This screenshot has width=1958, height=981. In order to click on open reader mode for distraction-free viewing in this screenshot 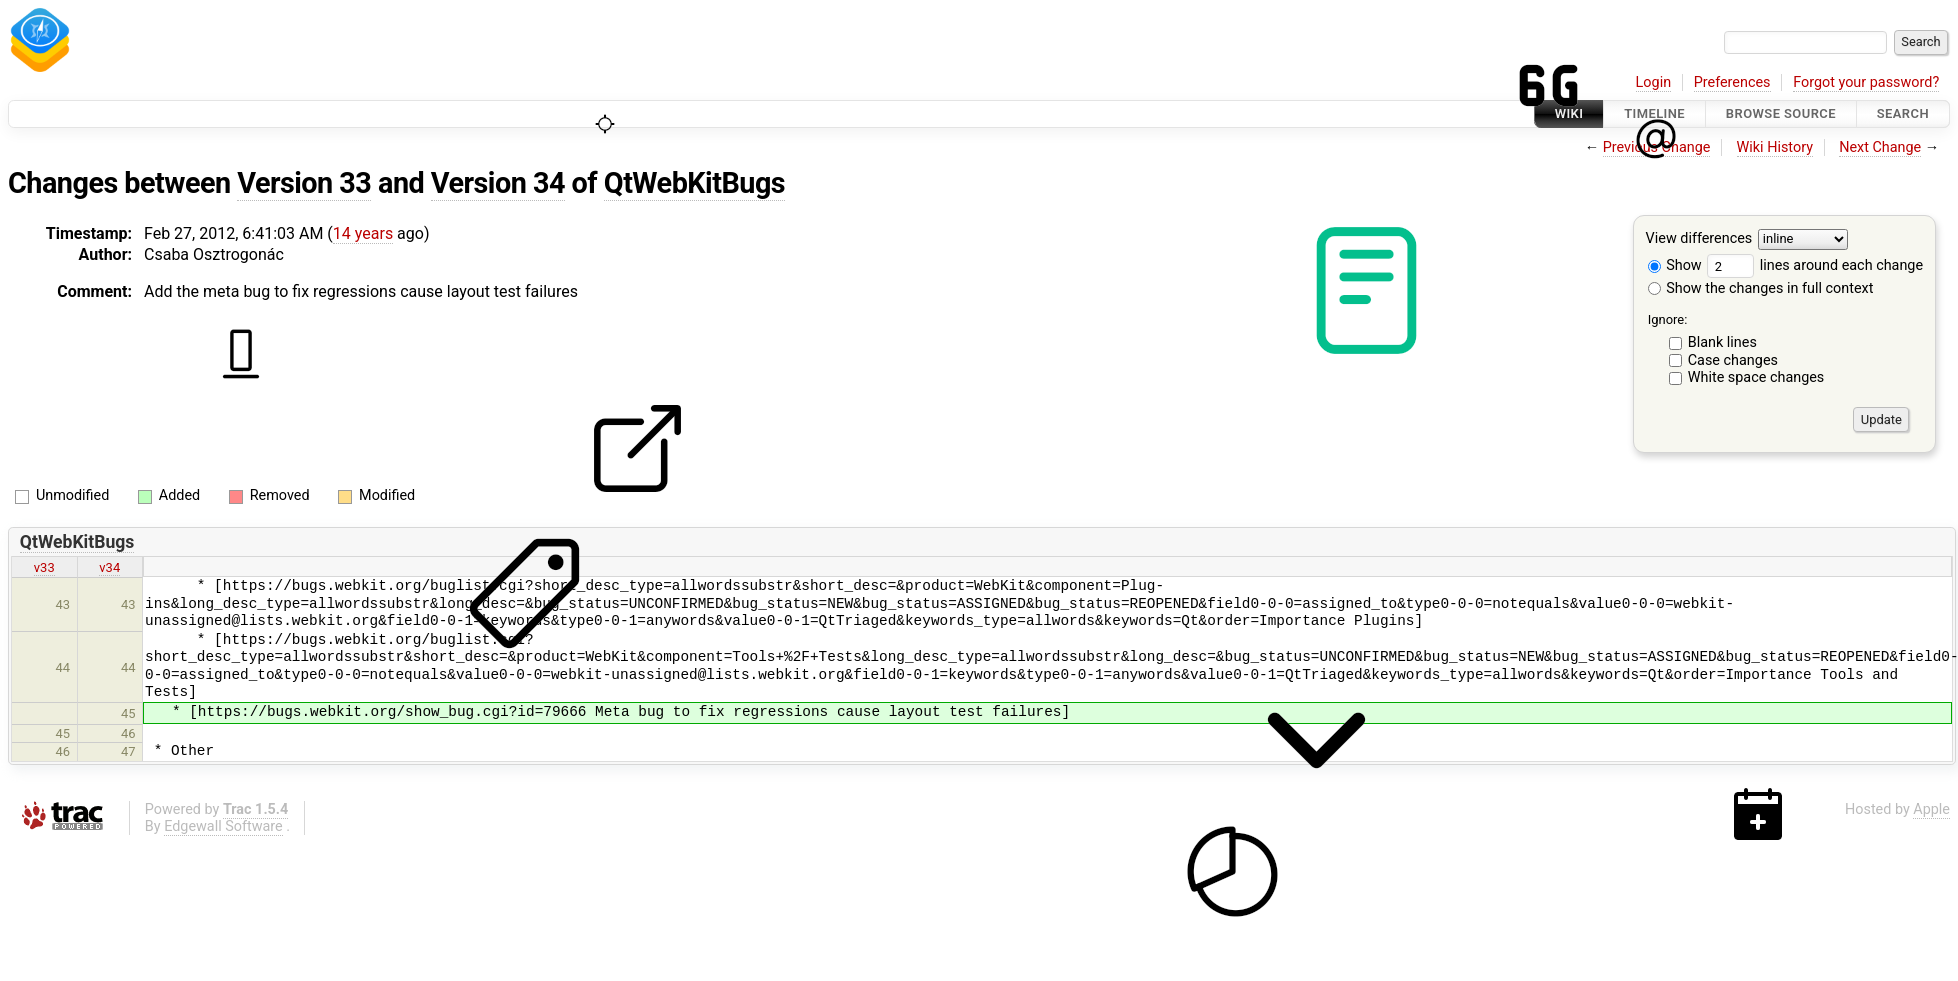, I will do `click(1366, 290)`.